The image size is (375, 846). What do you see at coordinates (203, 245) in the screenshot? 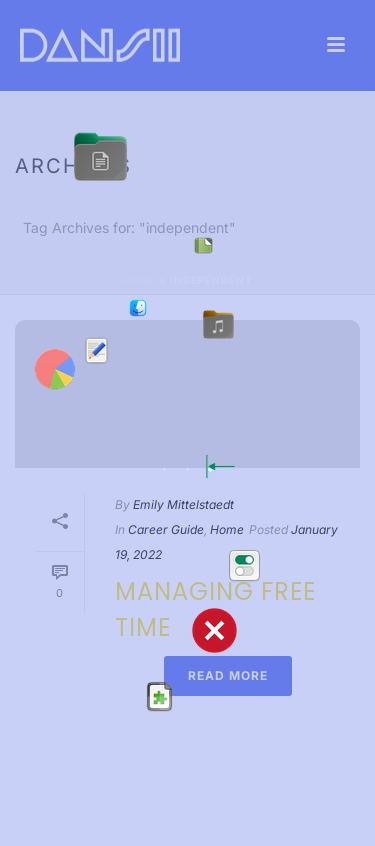
I see `customize desktop theme and appearance settings` at bounding box center [203, 245].